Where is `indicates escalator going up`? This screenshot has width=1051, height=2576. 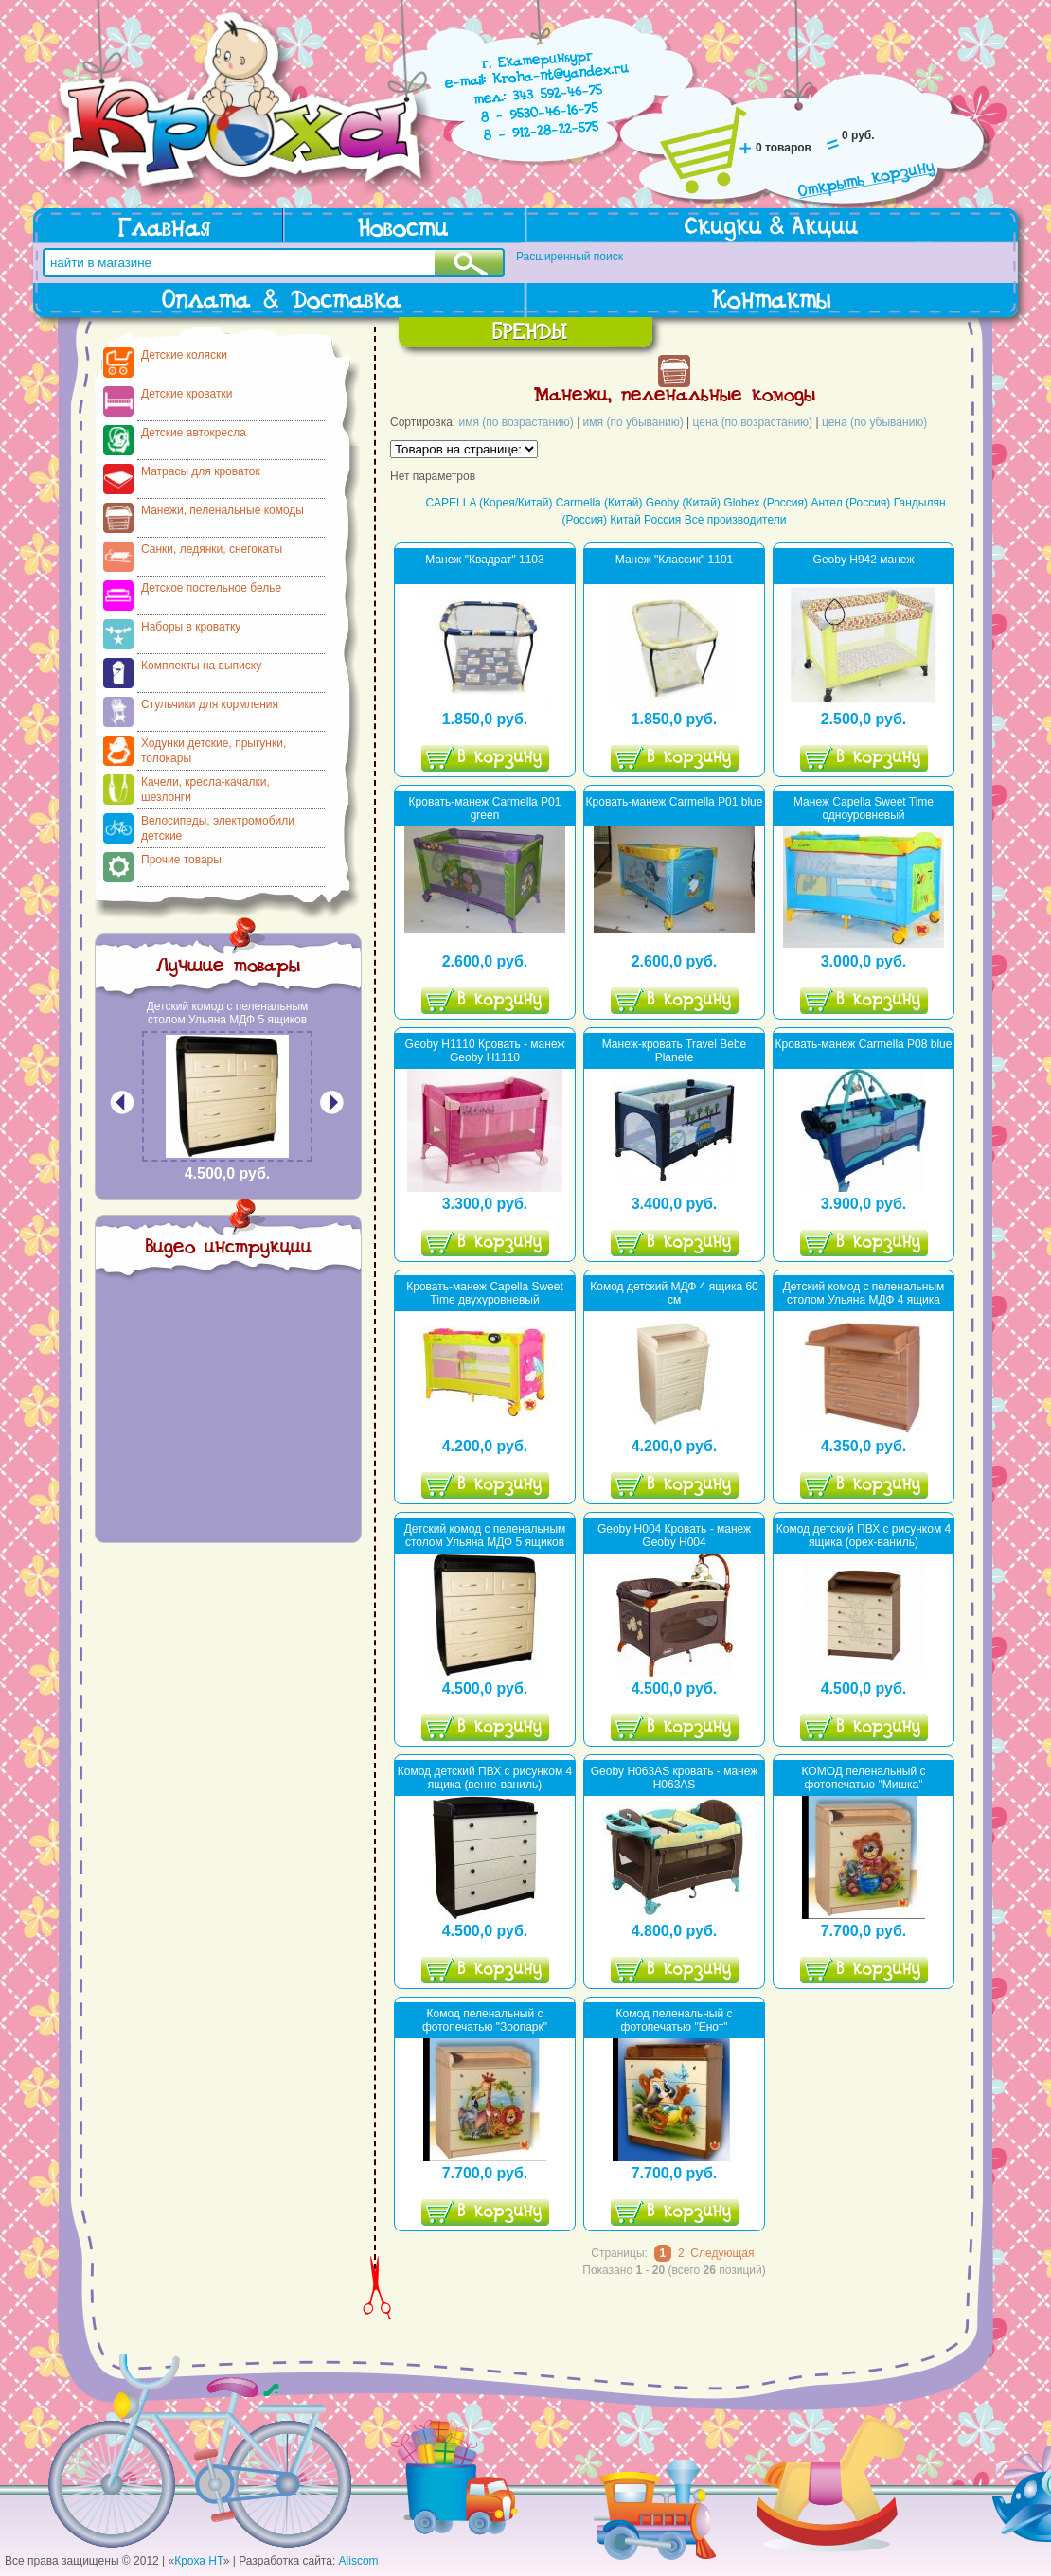
indicates escalator going up is located at coordinates (271, 2389).